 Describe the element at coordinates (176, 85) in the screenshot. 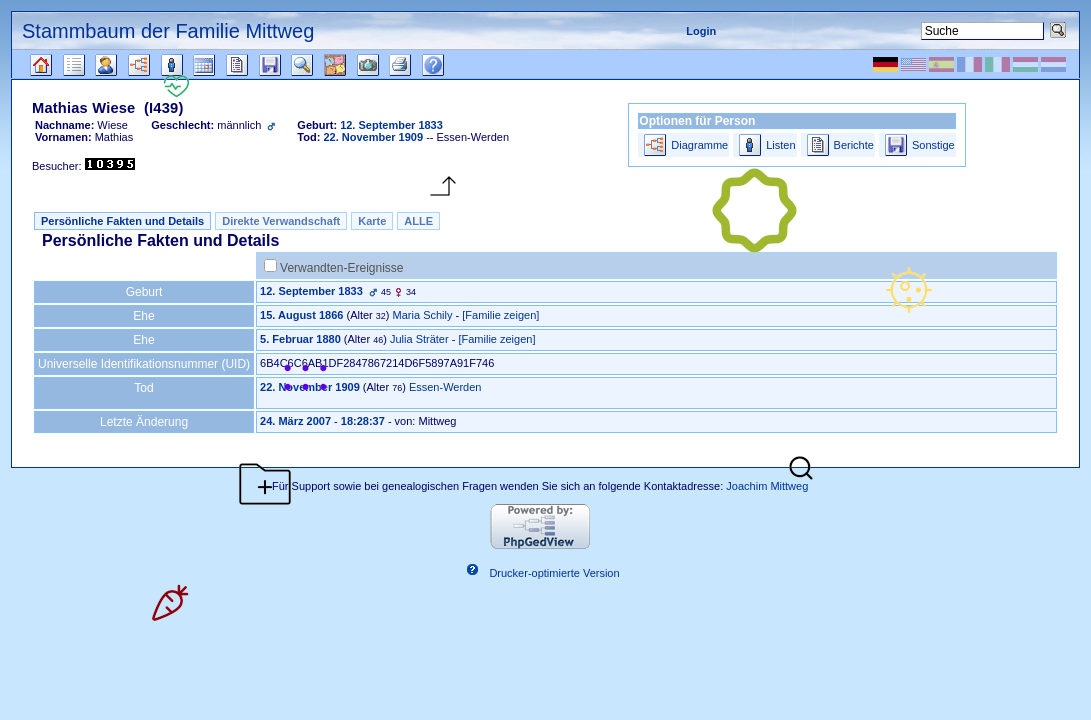

I see `view health or fitness metrics` at that location.